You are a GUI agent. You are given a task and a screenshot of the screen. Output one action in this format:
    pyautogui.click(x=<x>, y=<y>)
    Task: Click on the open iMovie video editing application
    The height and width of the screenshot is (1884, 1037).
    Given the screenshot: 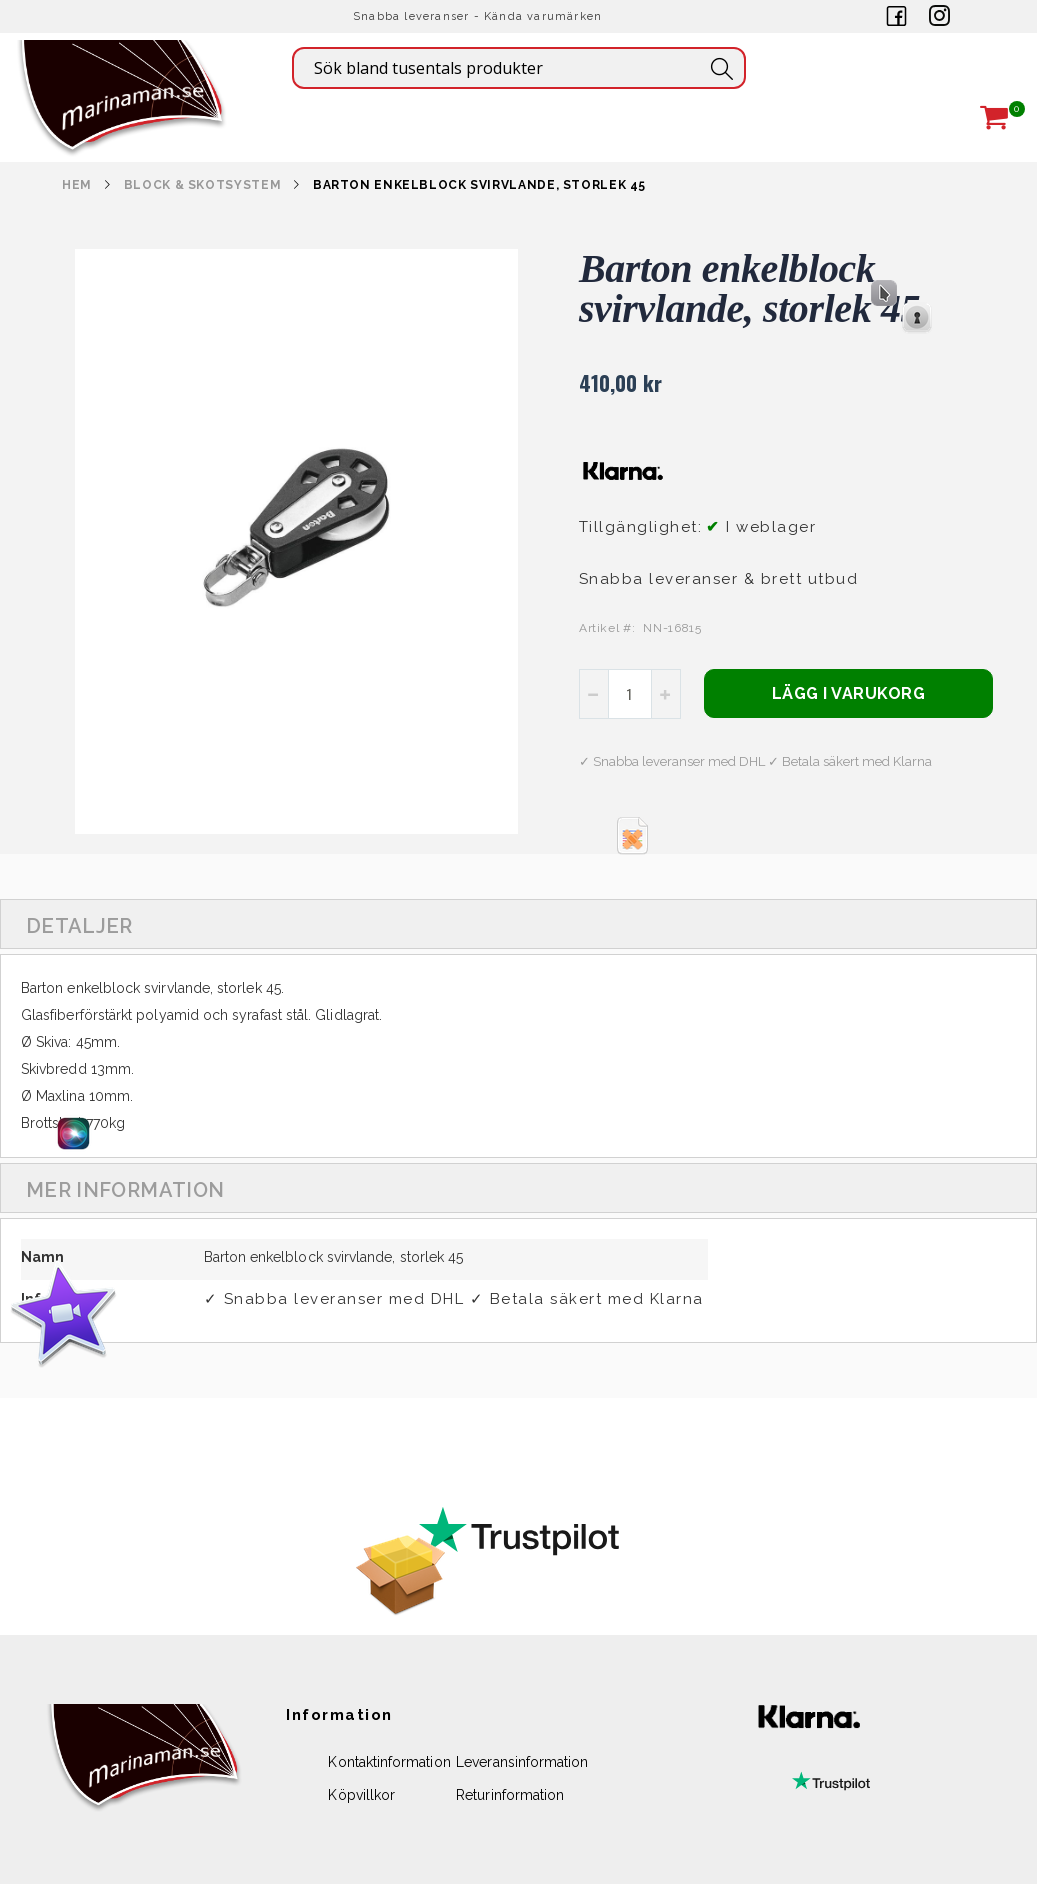 What is the action you would take?
    pyautogui.click(x=63, y=1314)
    